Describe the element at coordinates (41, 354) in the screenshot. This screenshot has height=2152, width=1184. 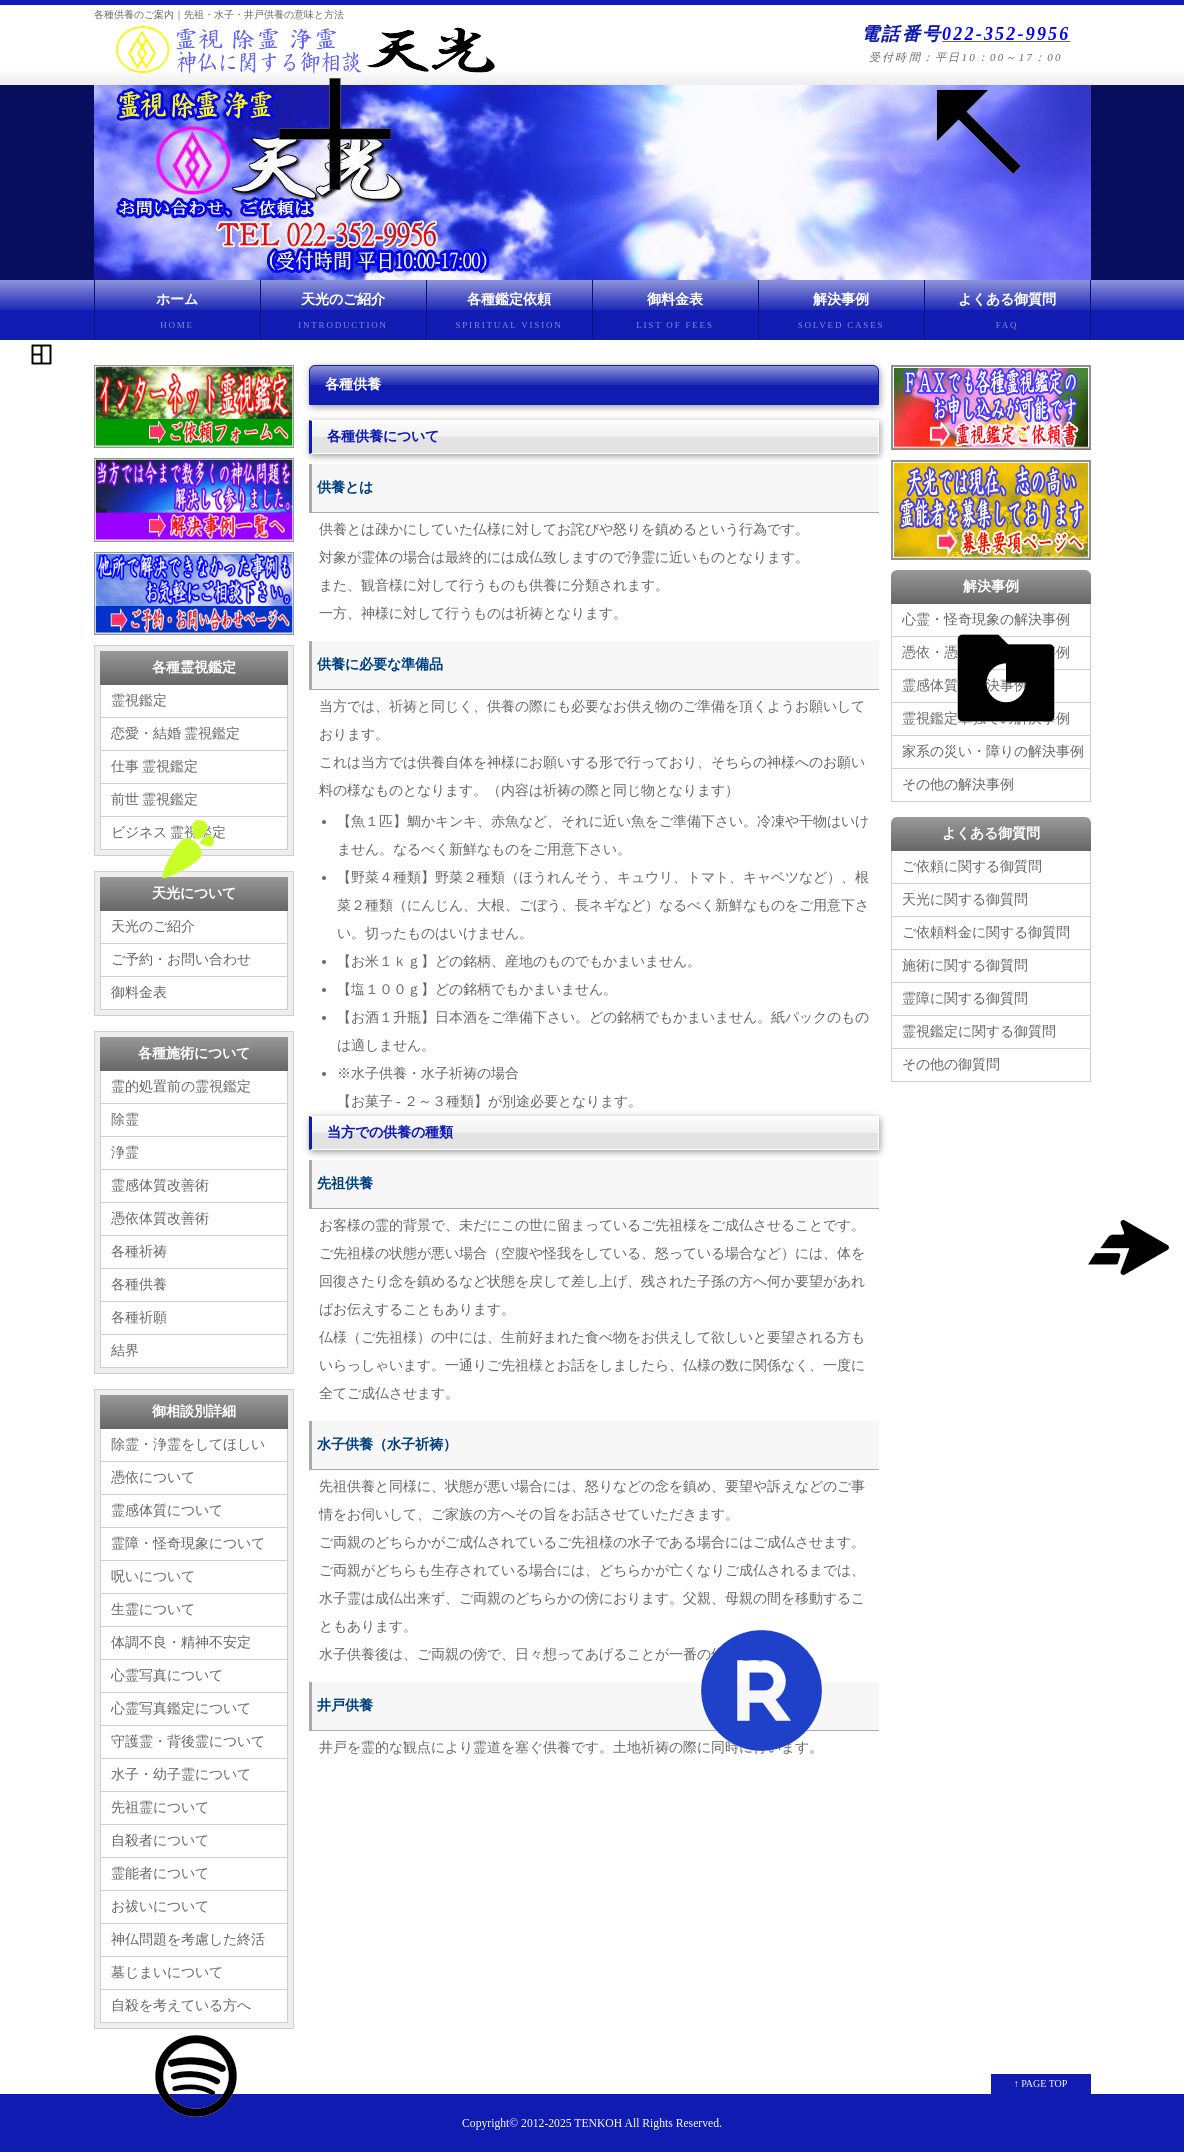
I see `switch to grid layout view` at that location.